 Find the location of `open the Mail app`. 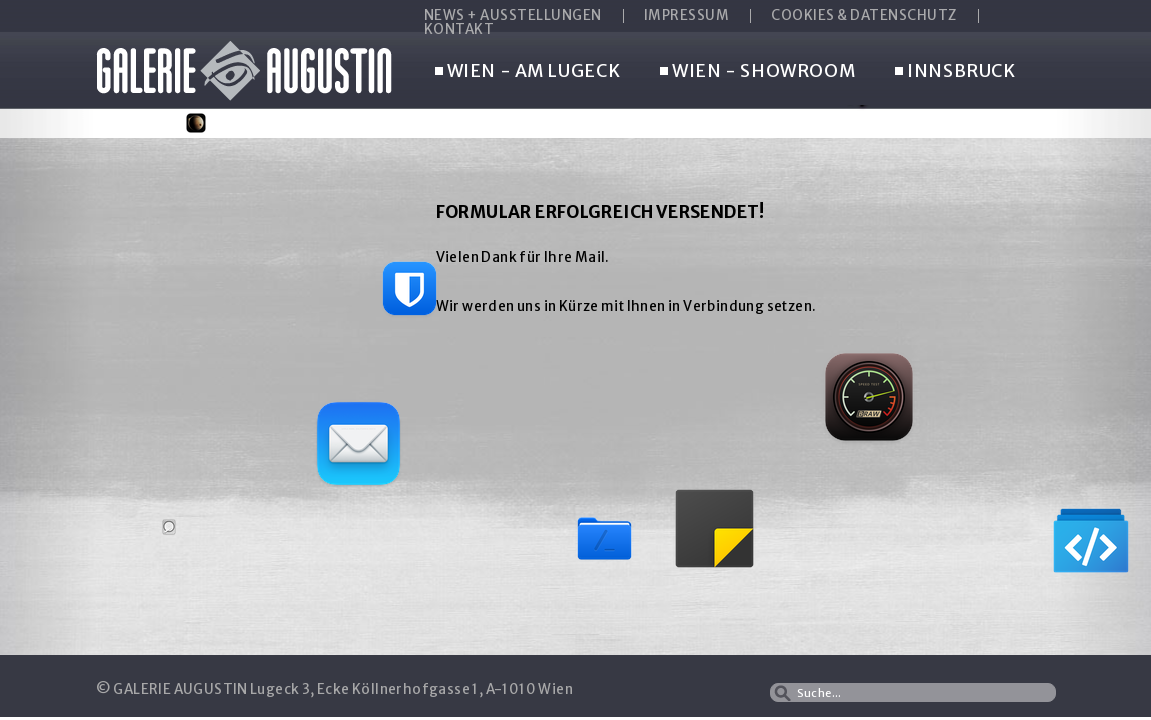

open the Mail app is located at coordinates (358, 443).